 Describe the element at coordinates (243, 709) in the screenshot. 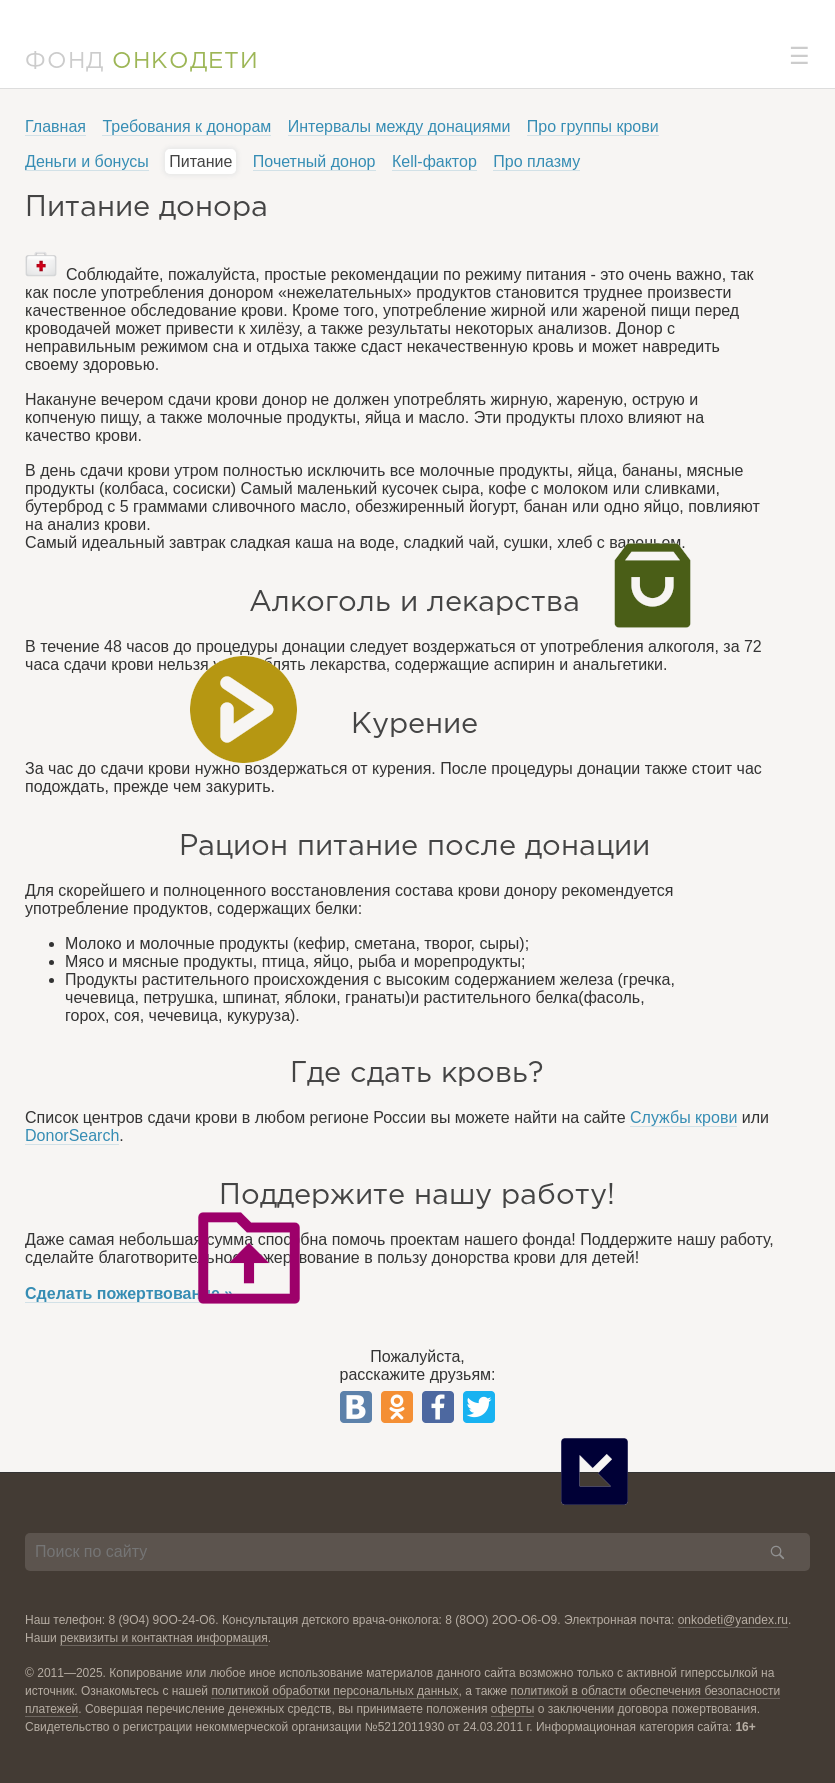

I see `open GoCD continuous delivery dashboard` at that location.